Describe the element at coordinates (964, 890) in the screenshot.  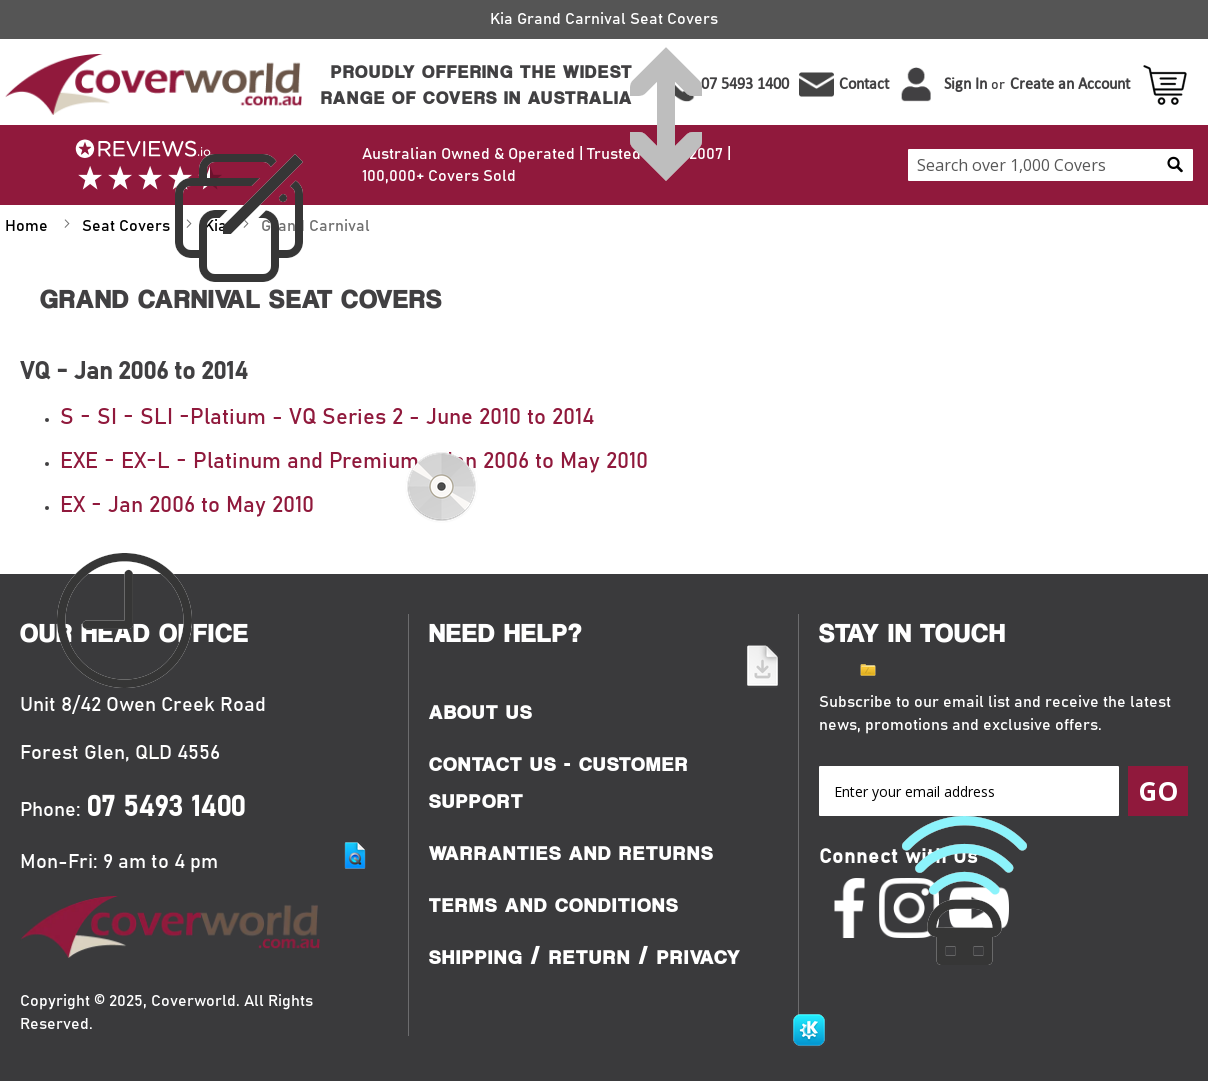
I see `indicates a wireless USB receiver is connected` at that location.